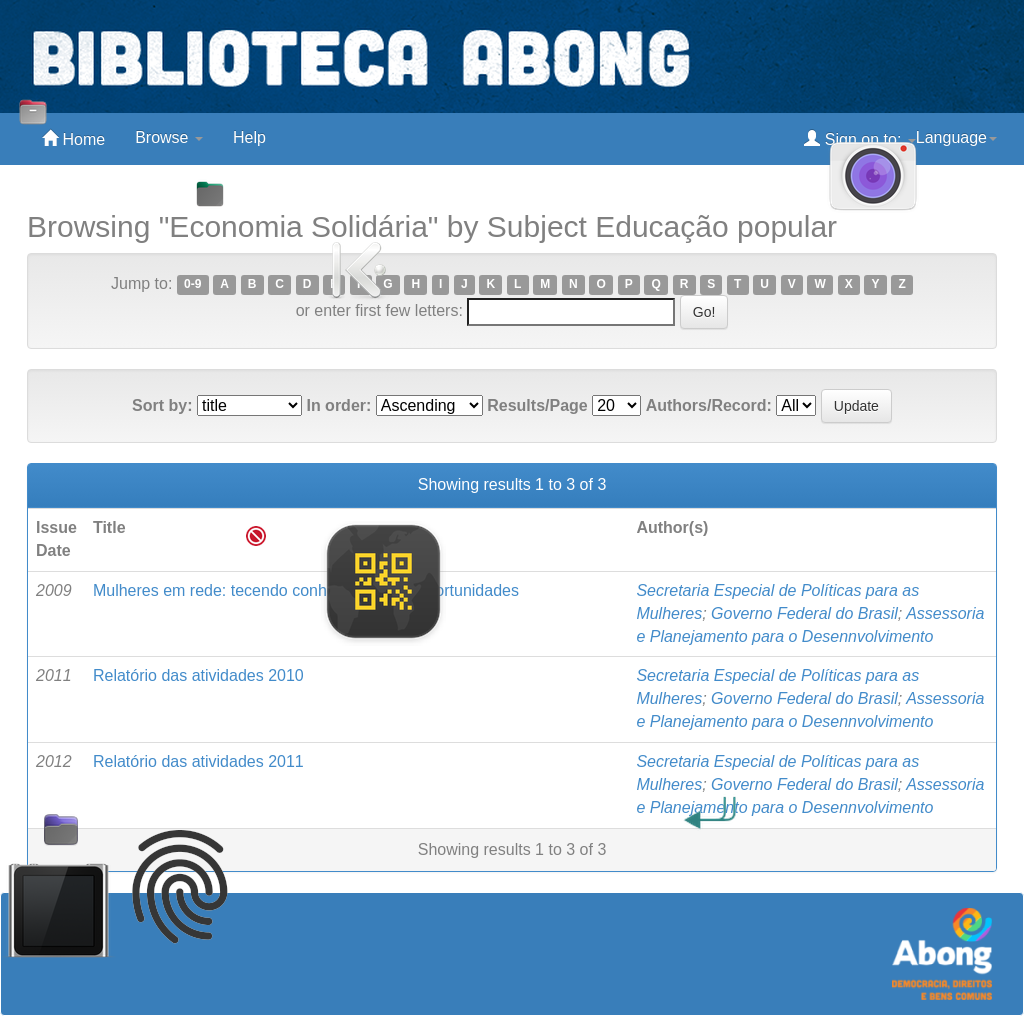  What do you see at coordinates (210, 194) in the screenshot?
I see `open folder to view contents` at bounding box center [210, 194].